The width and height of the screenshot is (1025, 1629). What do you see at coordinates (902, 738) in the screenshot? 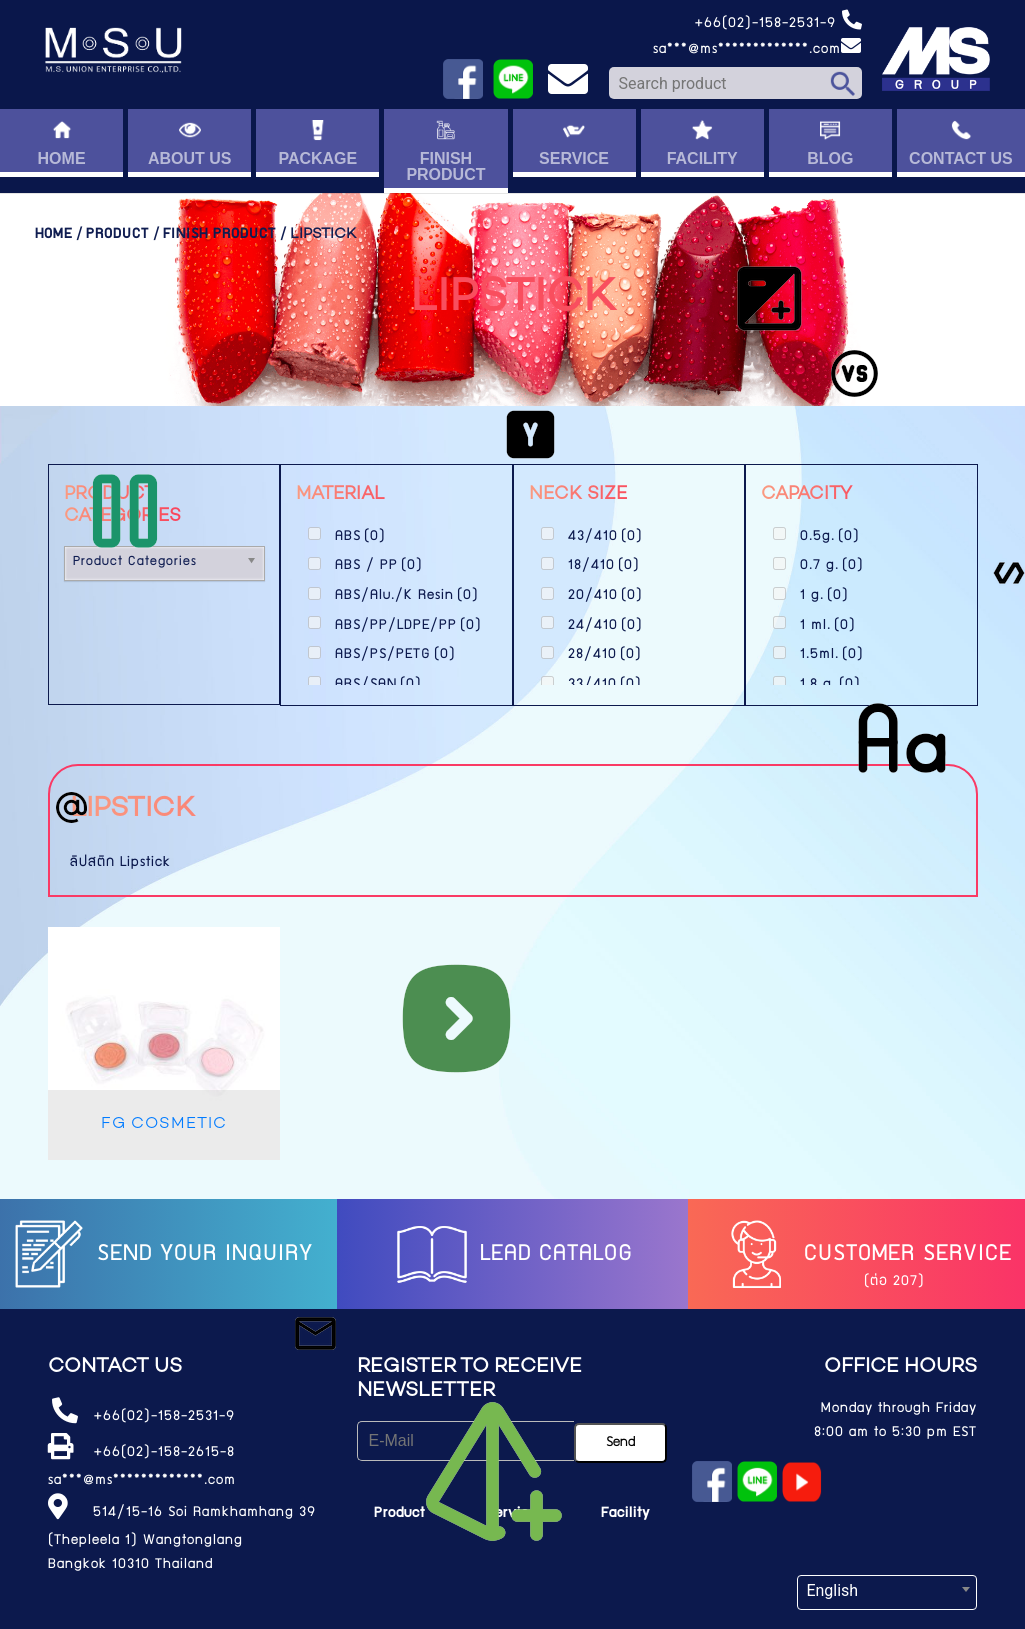
I see `change text case formatting` at bounding box center [902, 738].